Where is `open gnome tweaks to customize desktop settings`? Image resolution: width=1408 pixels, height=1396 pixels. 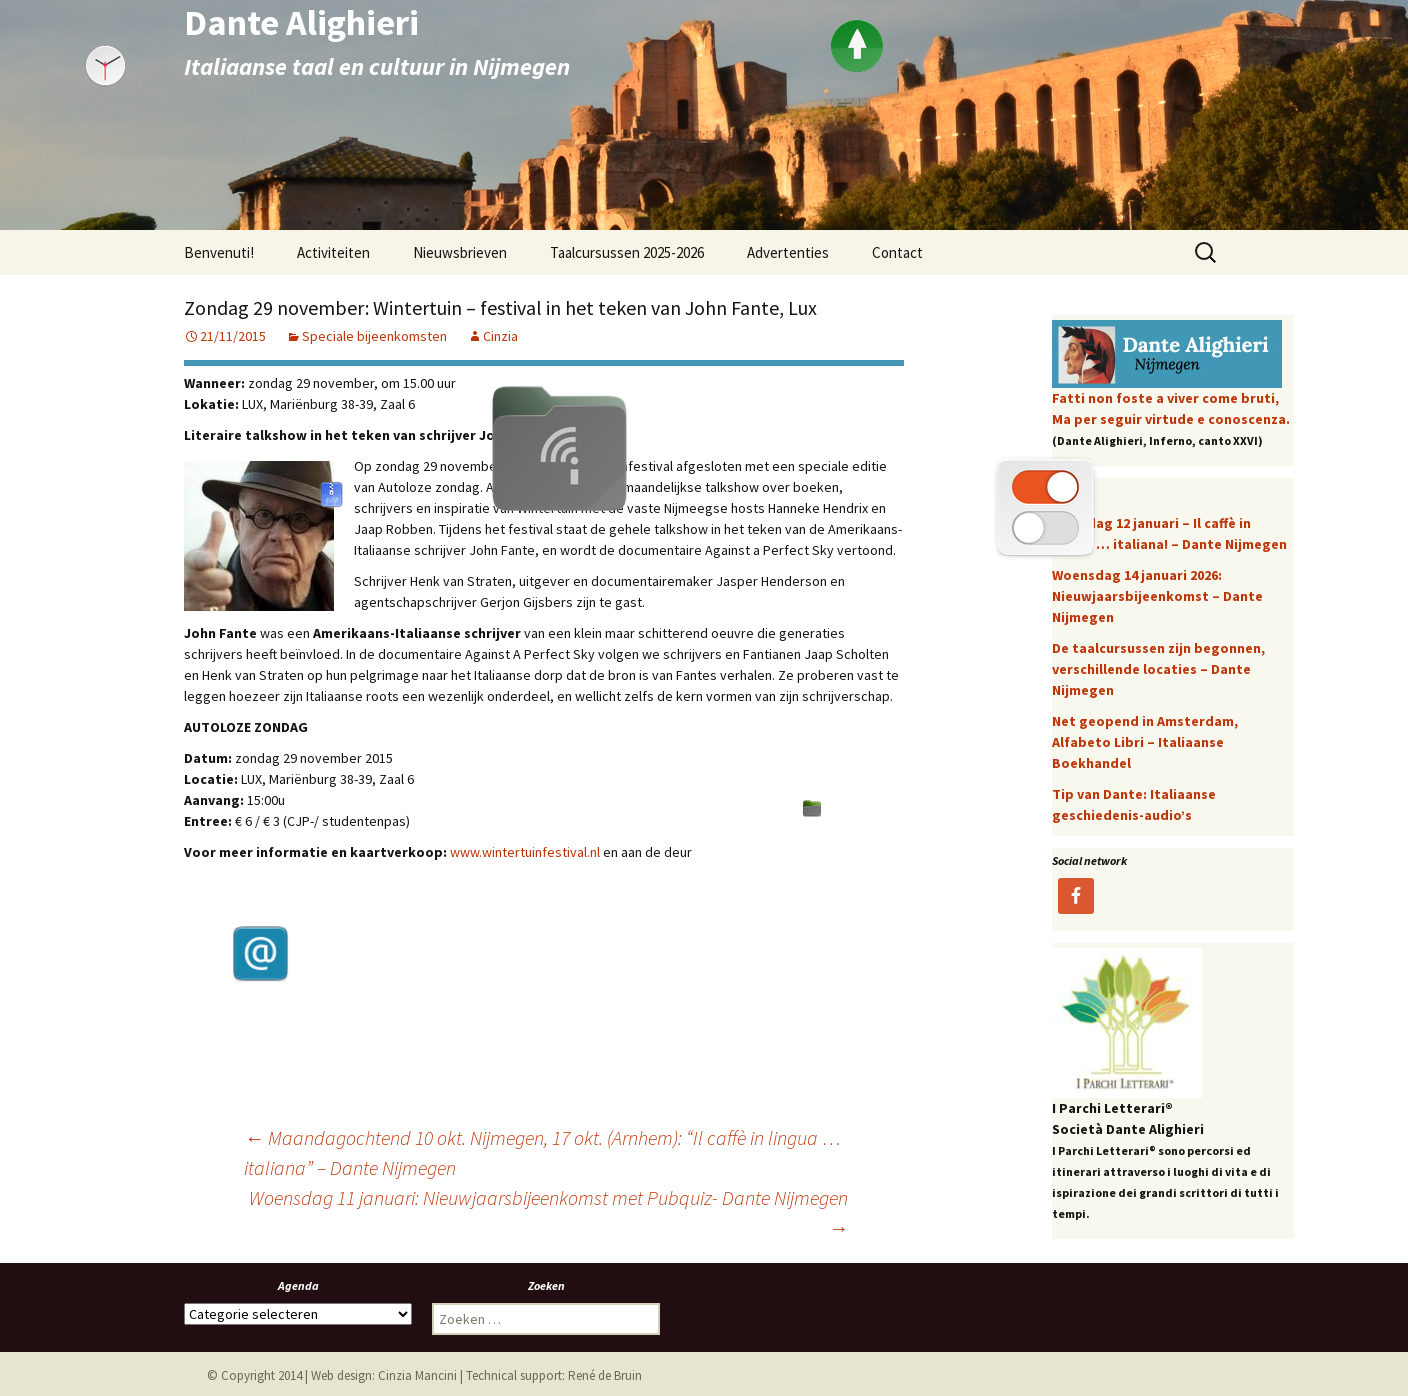
open gnome tweaks to customize desktop settings is located at coordinates (1045, 507).